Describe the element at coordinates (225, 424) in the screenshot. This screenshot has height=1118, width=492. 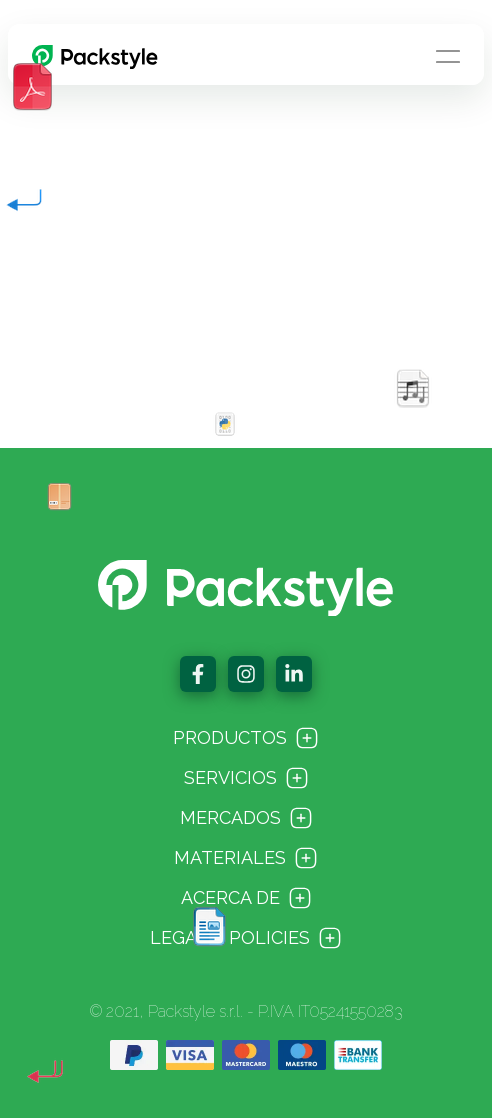
I see `python bytecode file (.pyc)` at that location.